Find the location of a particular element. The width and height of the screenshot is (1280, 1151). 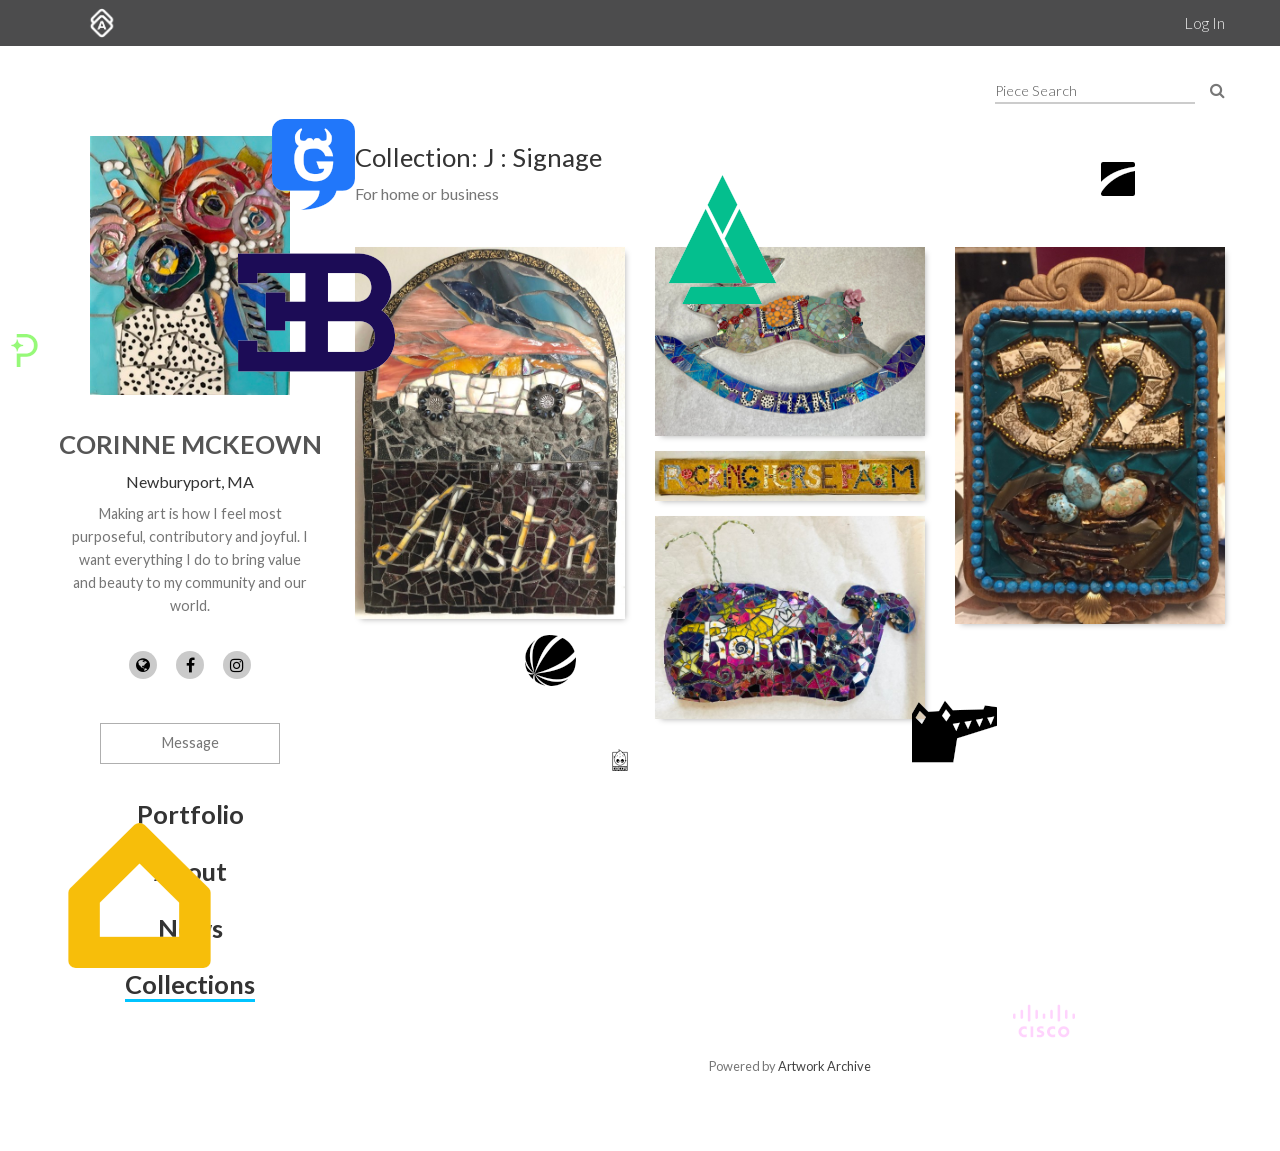

Cisco company logo is located at coordinates (1044, 1021).